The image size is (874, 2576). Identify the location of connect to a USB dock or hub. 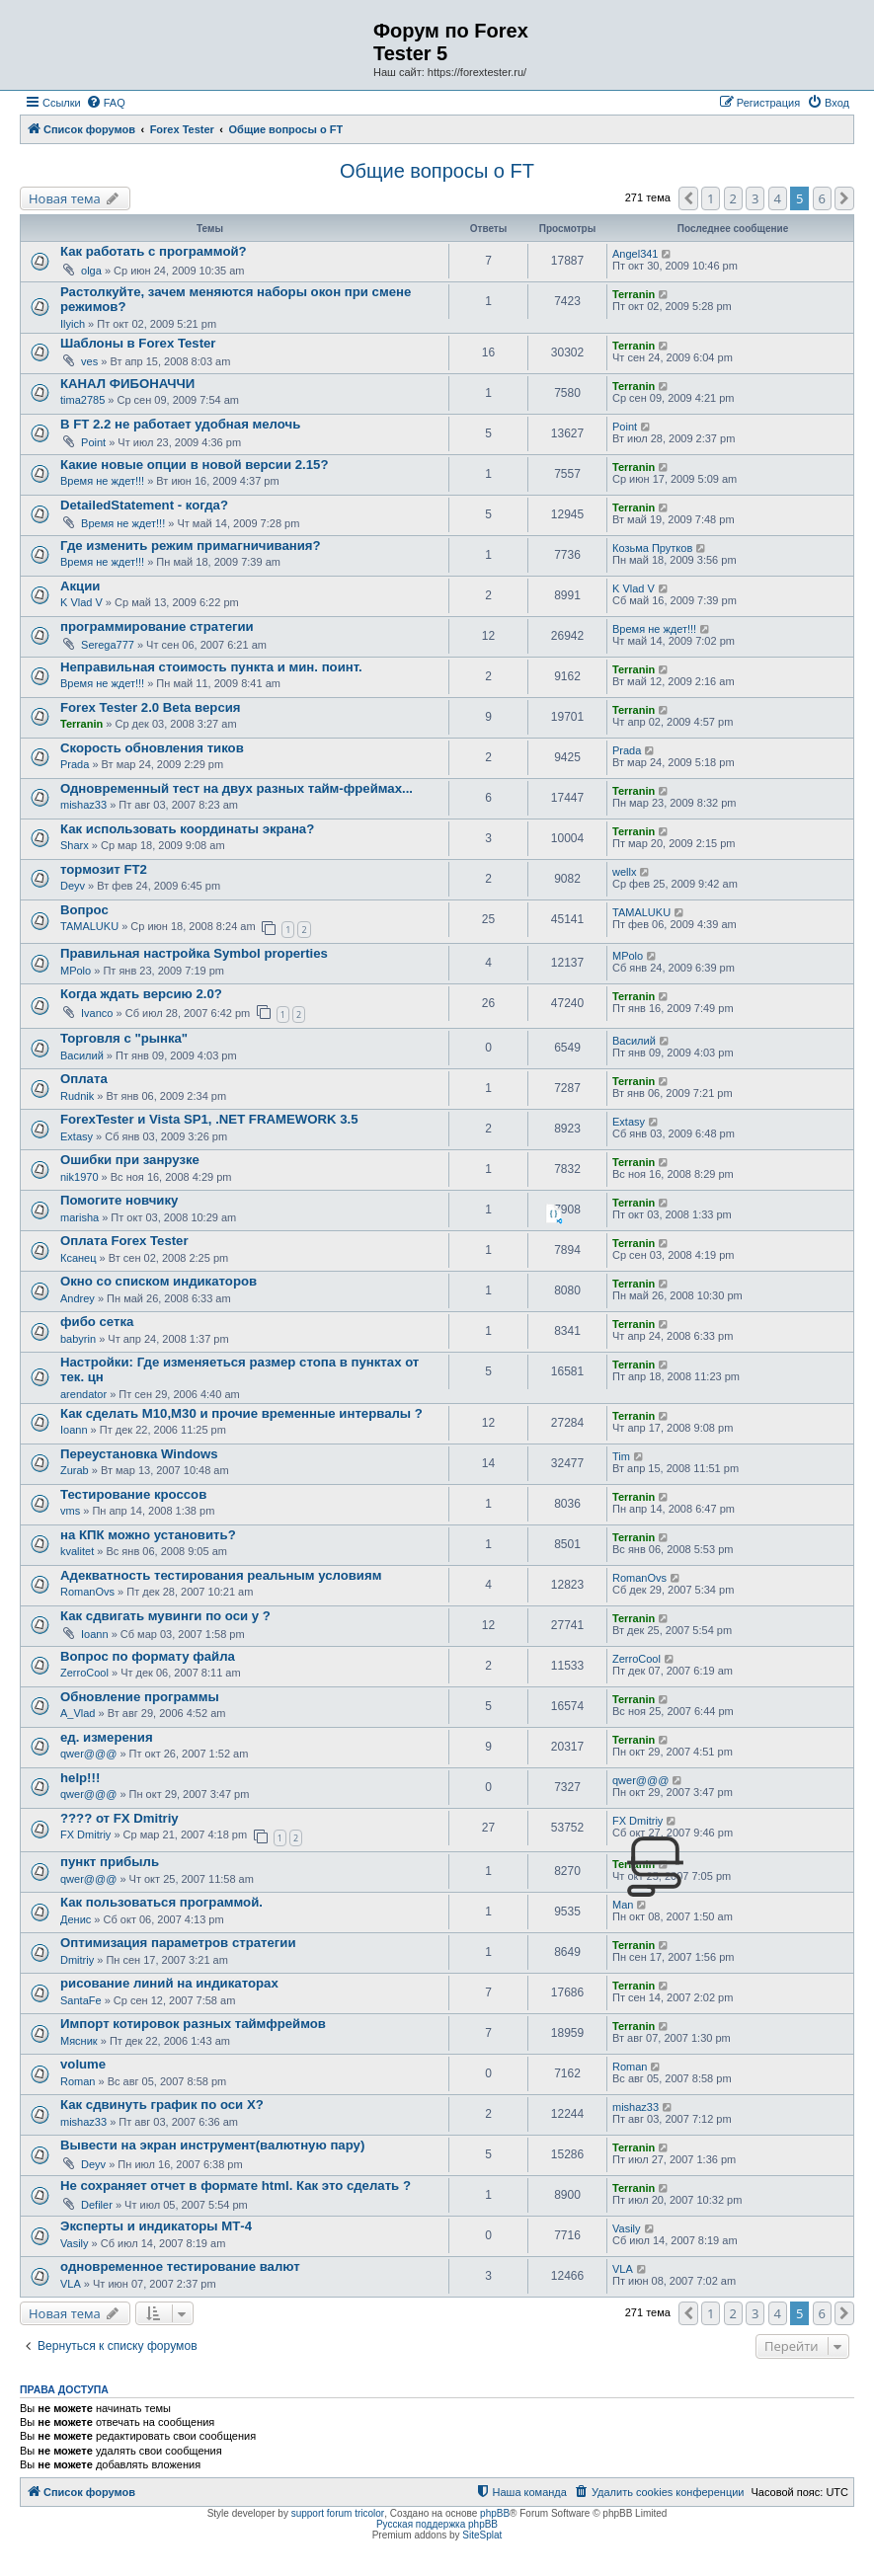
(655, 1864).